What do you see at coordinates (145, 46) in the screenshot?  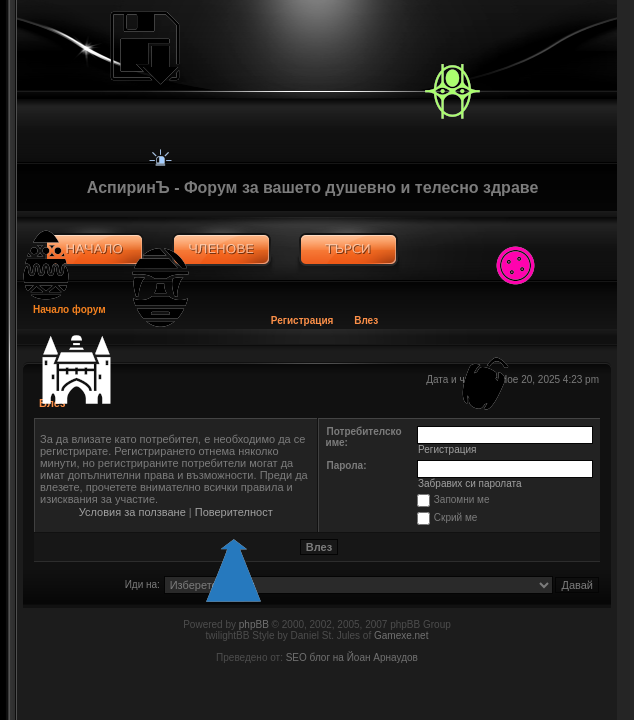 I see `load a saved game or file` at bounding box center [145, 46].